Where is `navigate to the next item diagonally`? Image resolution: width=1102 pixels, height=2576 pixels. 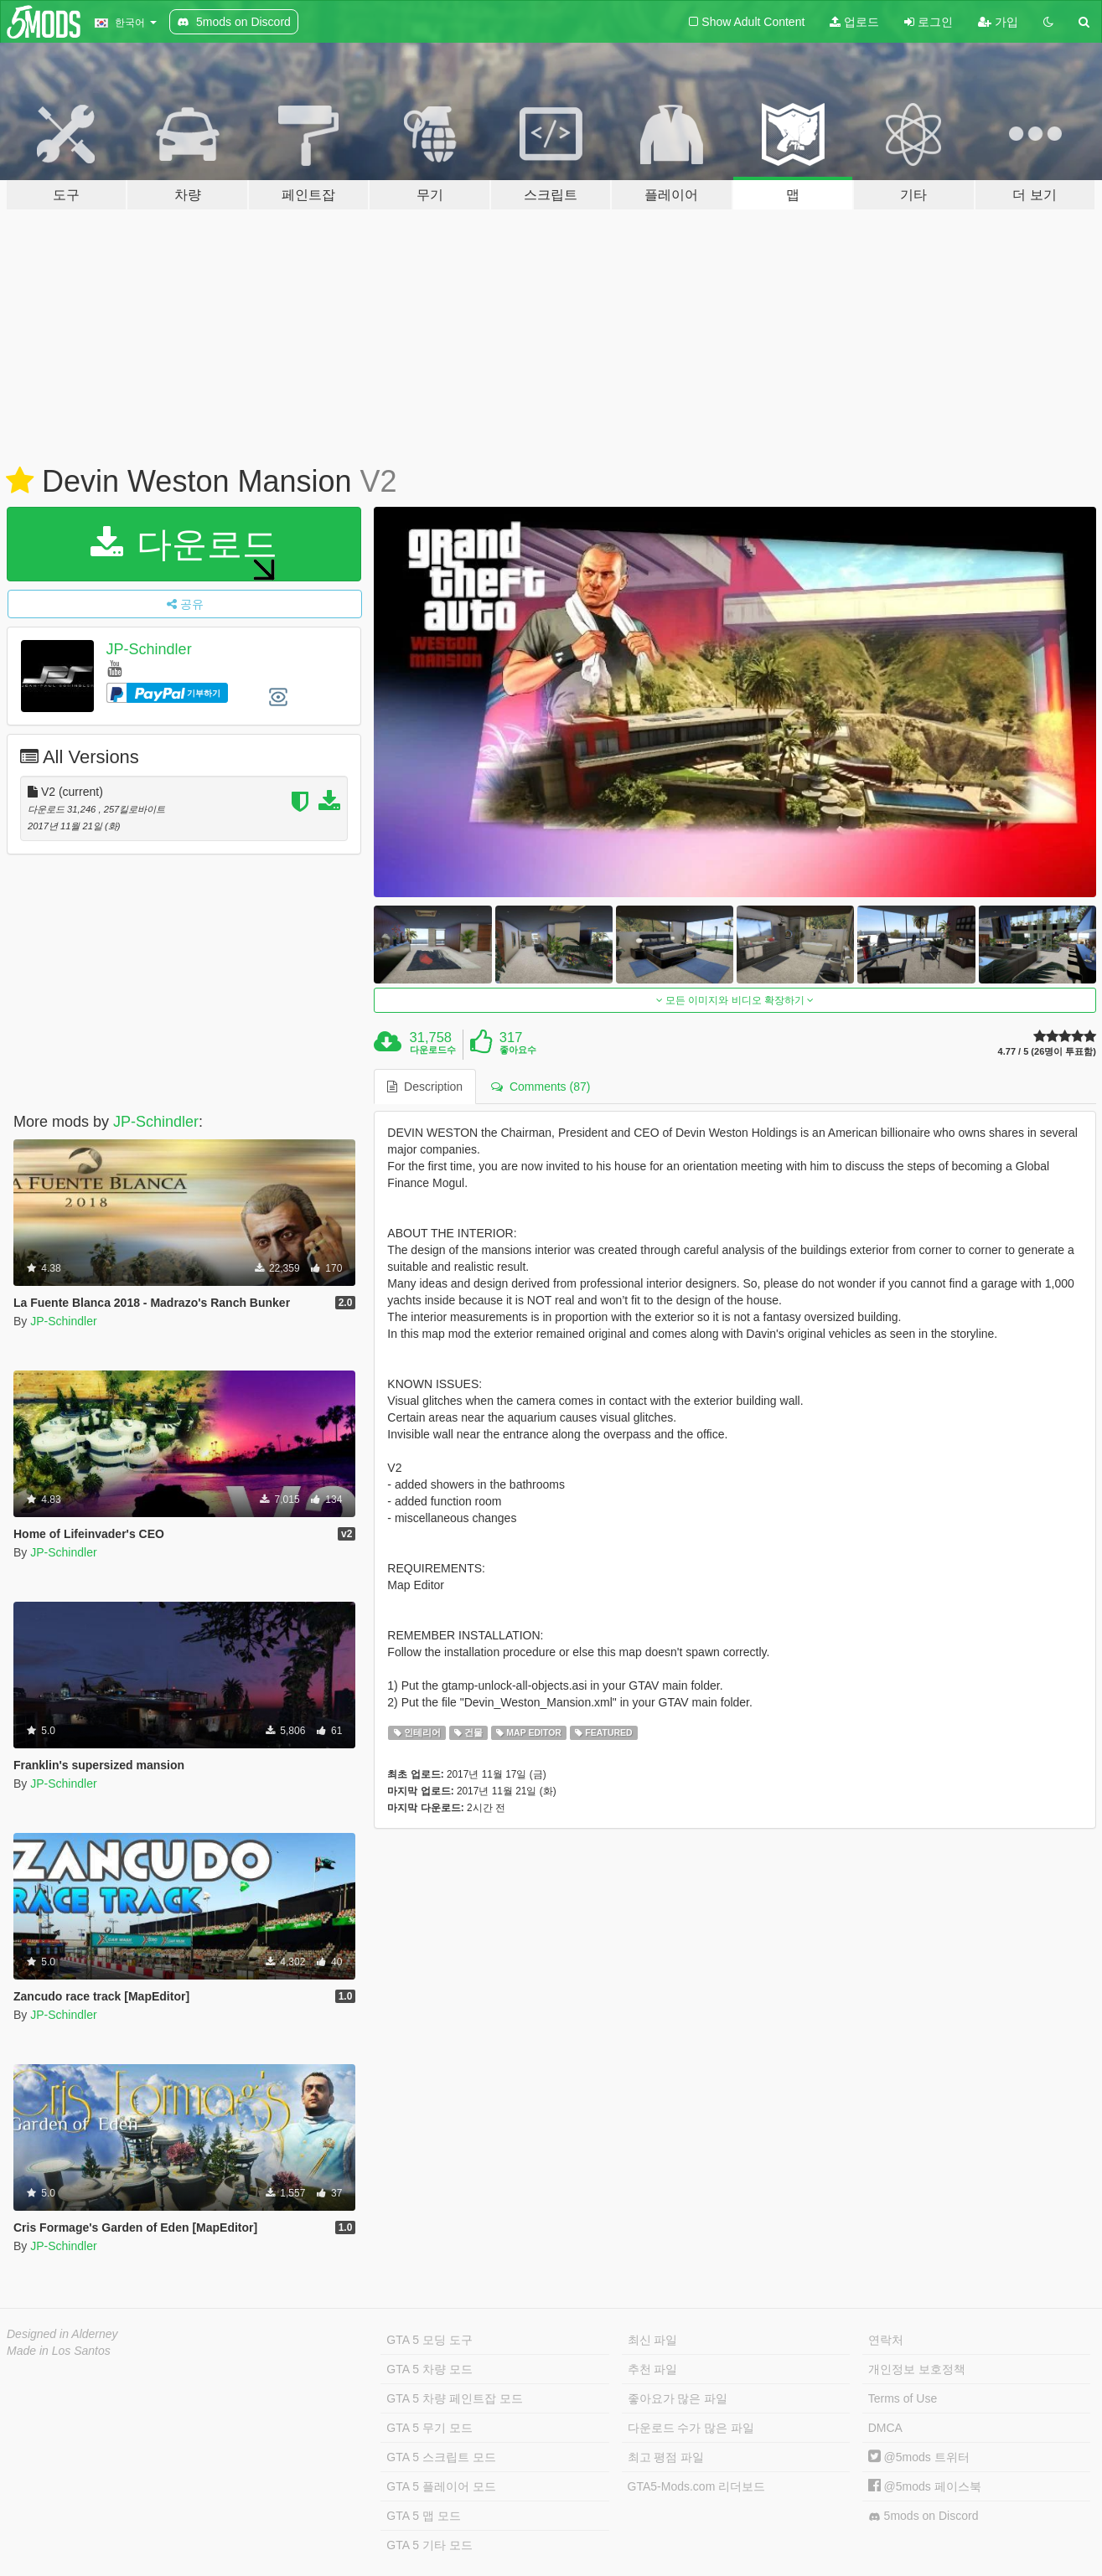 navigate to the next item diagonally is located at coordinates (264, 570).